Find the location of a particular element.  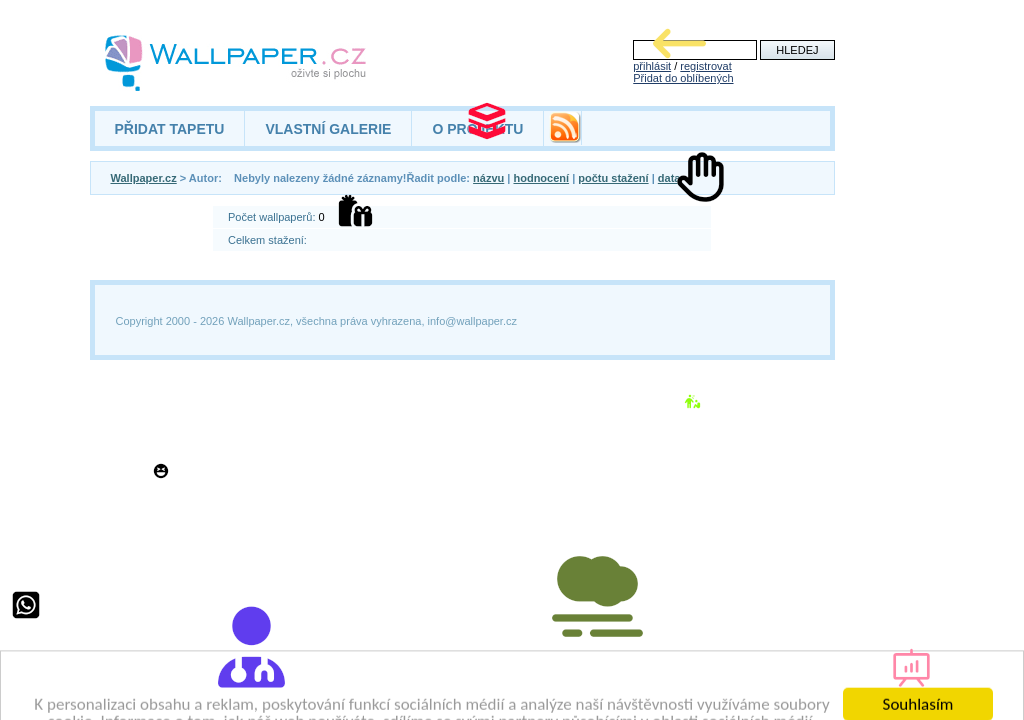

indicates smog or poor air quality conditions is located at coordinates (597, 596).